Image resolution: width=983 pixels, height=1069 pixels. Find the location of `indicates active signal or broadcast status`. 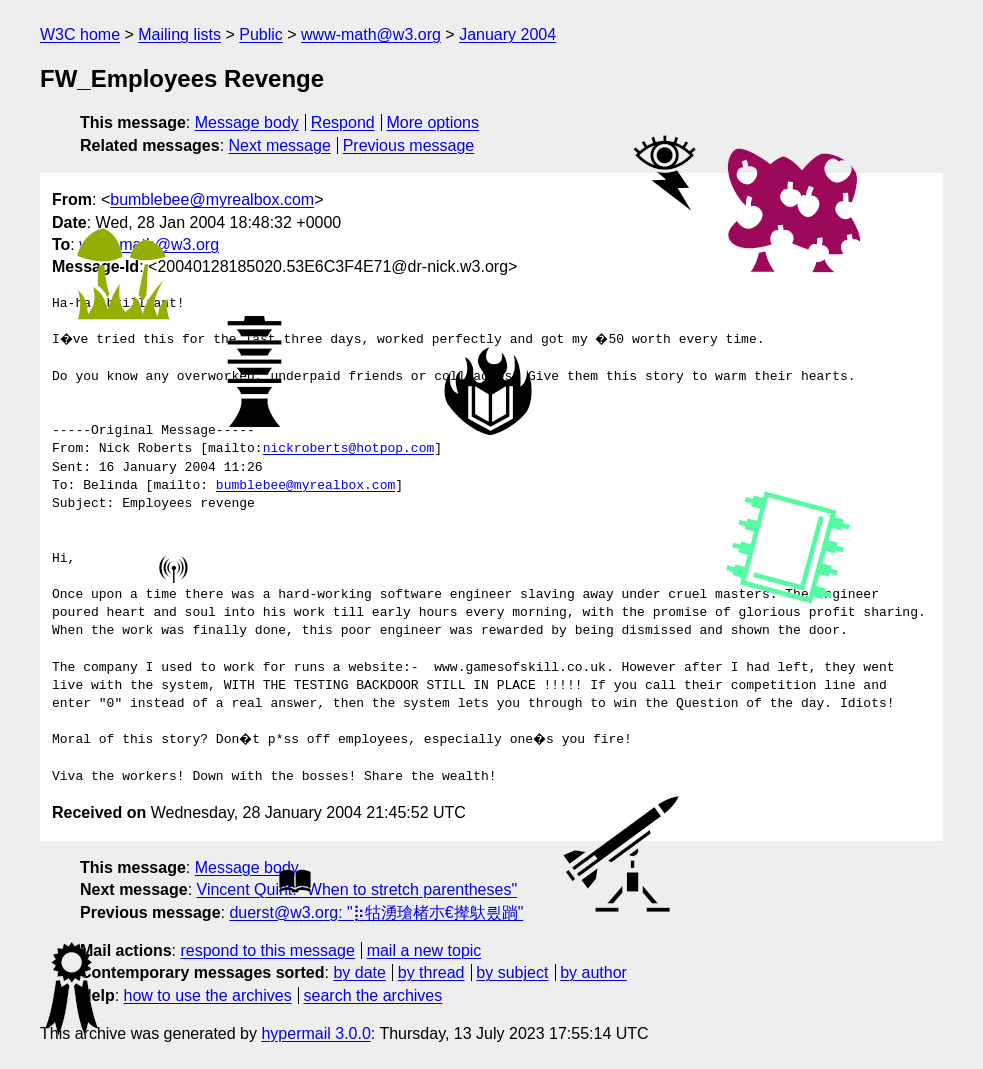

indicates active signal or broadcast status is located at coordinates (173, 568).